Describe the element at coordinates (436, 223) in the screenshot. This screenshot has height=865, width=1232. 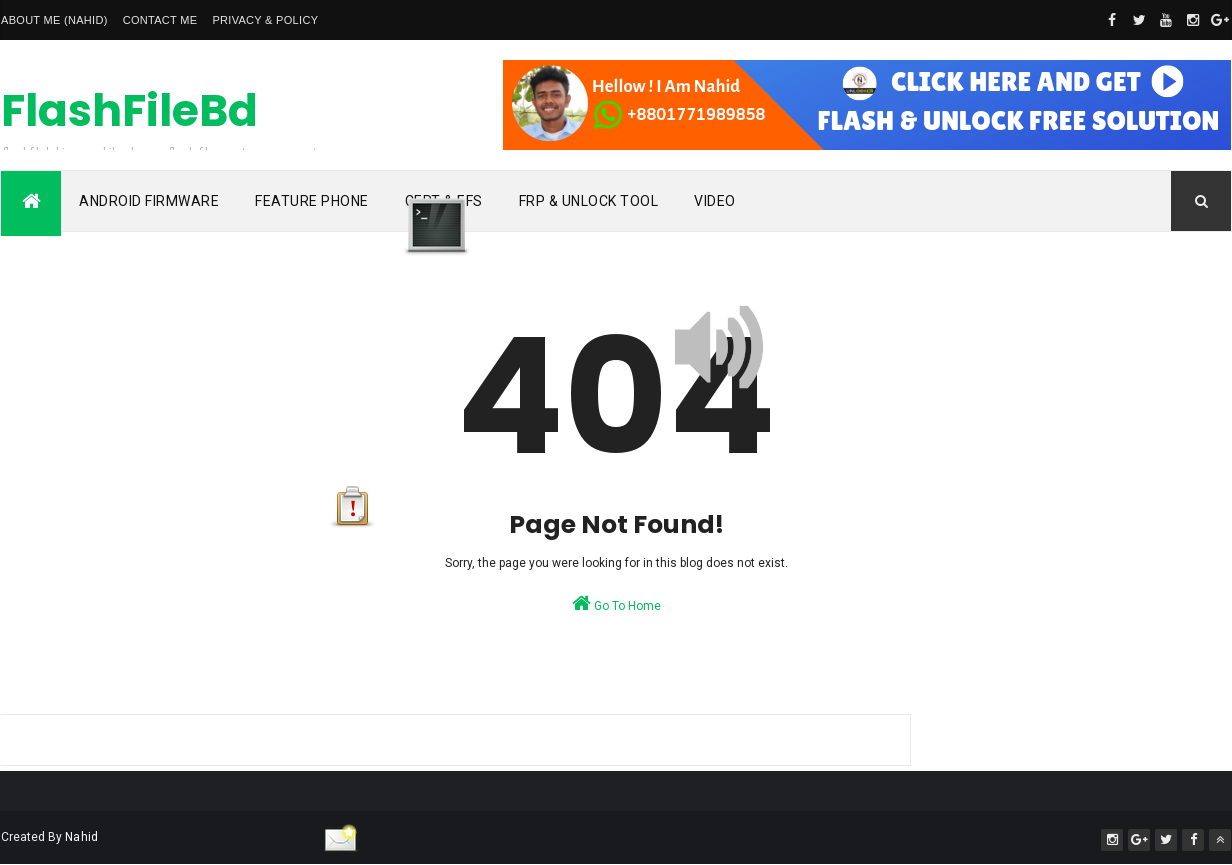
I see `open the terminal application` at that location.